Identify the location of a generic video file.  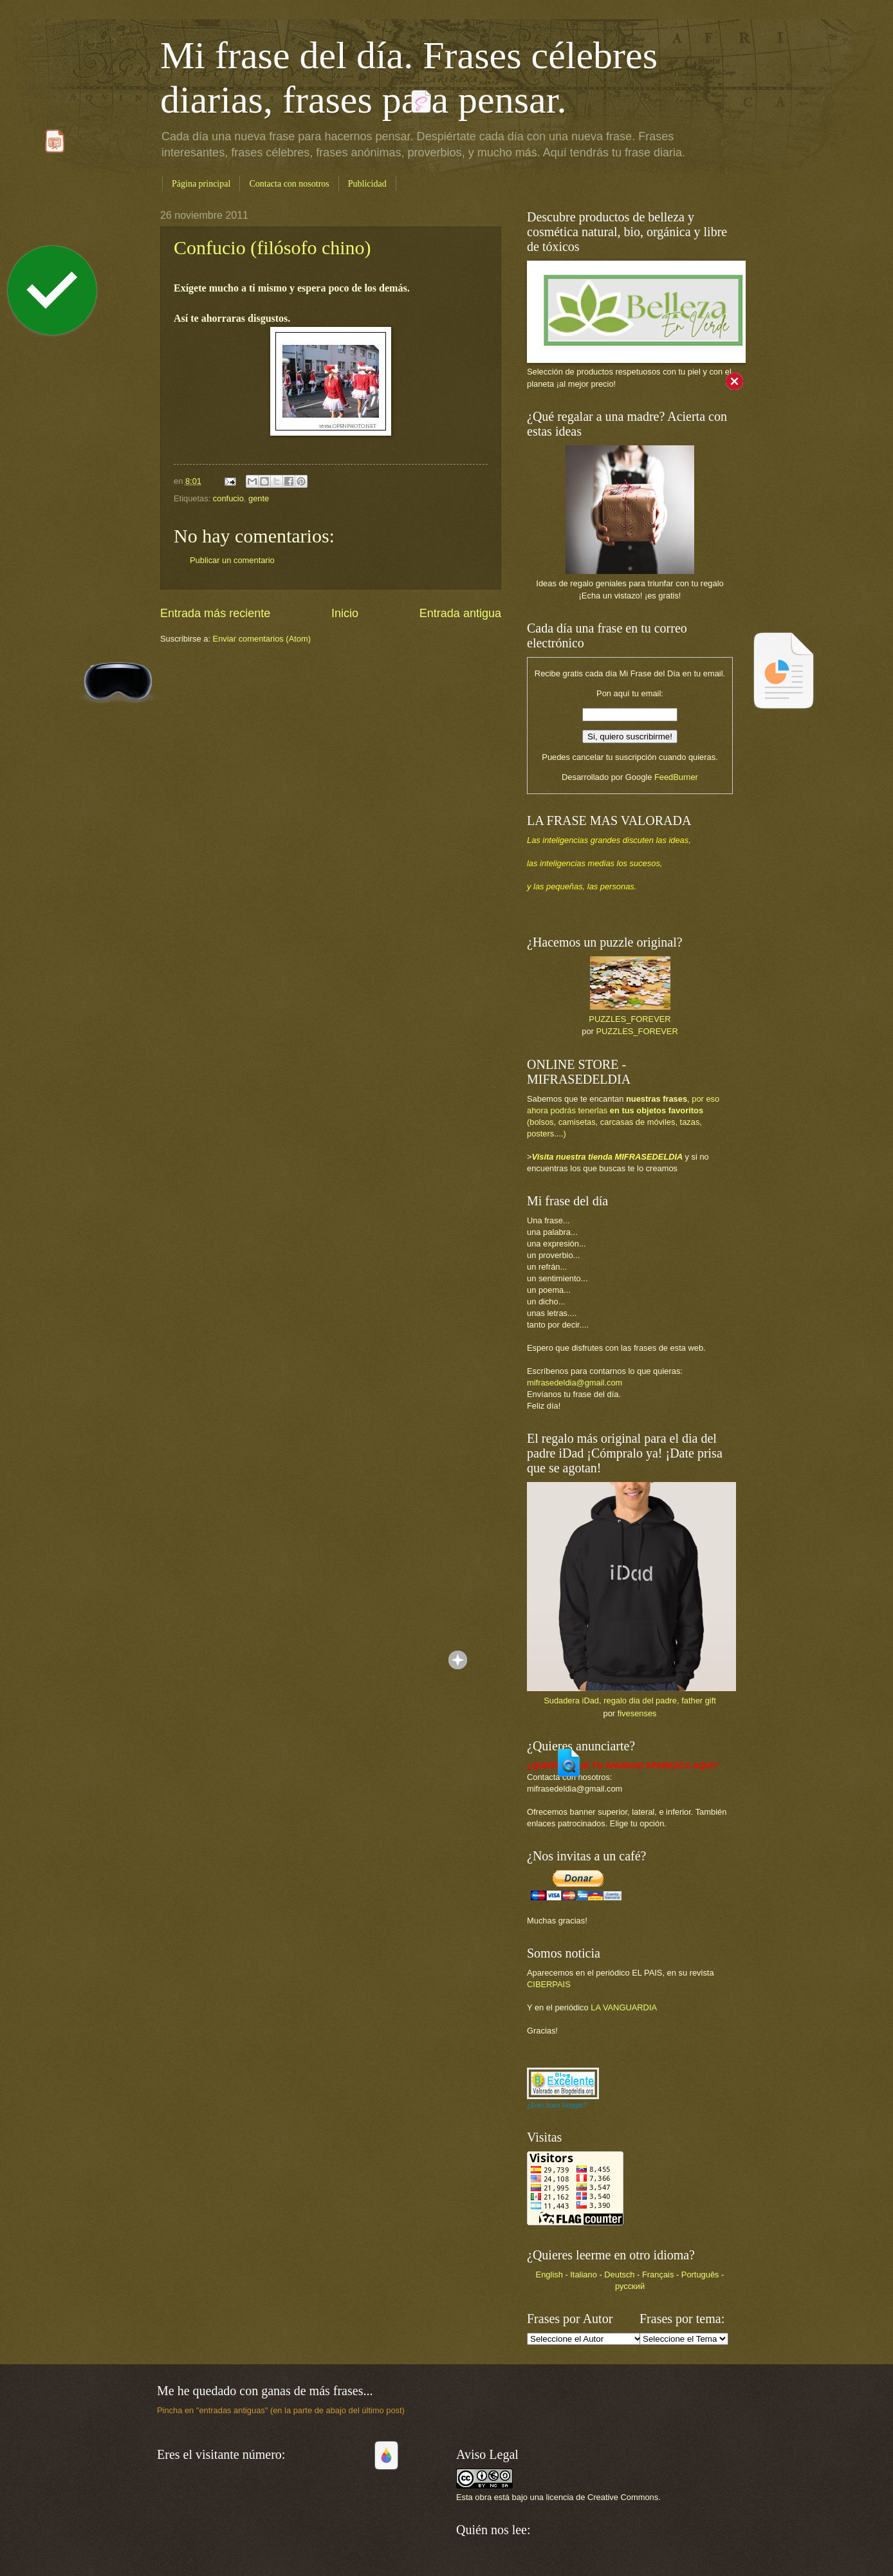
(569, 1763).